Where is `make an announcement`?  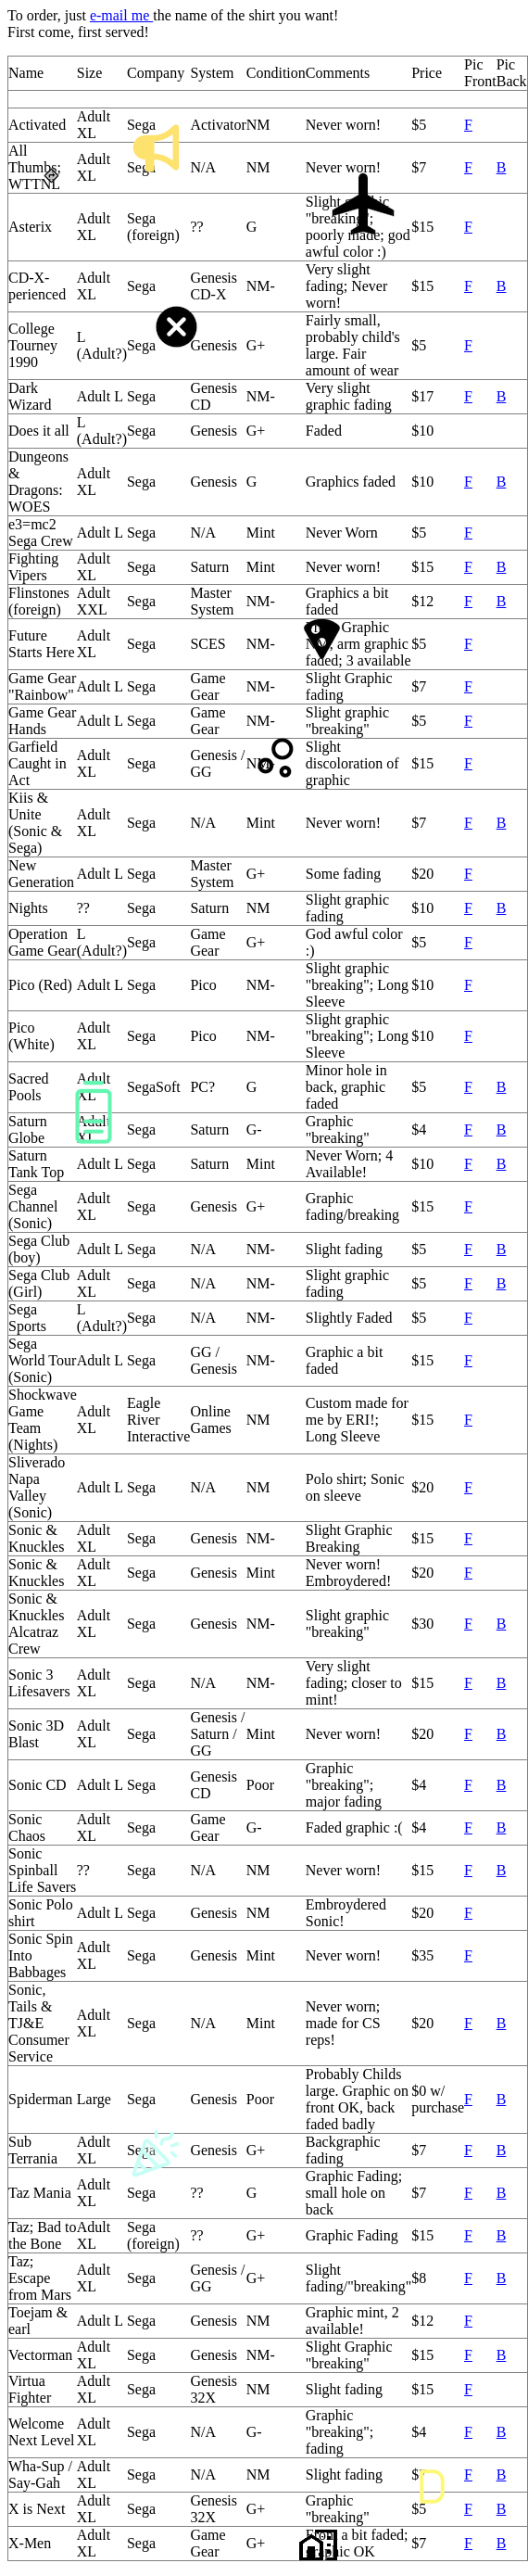
make an announcement is located at coordinates (157, 147).